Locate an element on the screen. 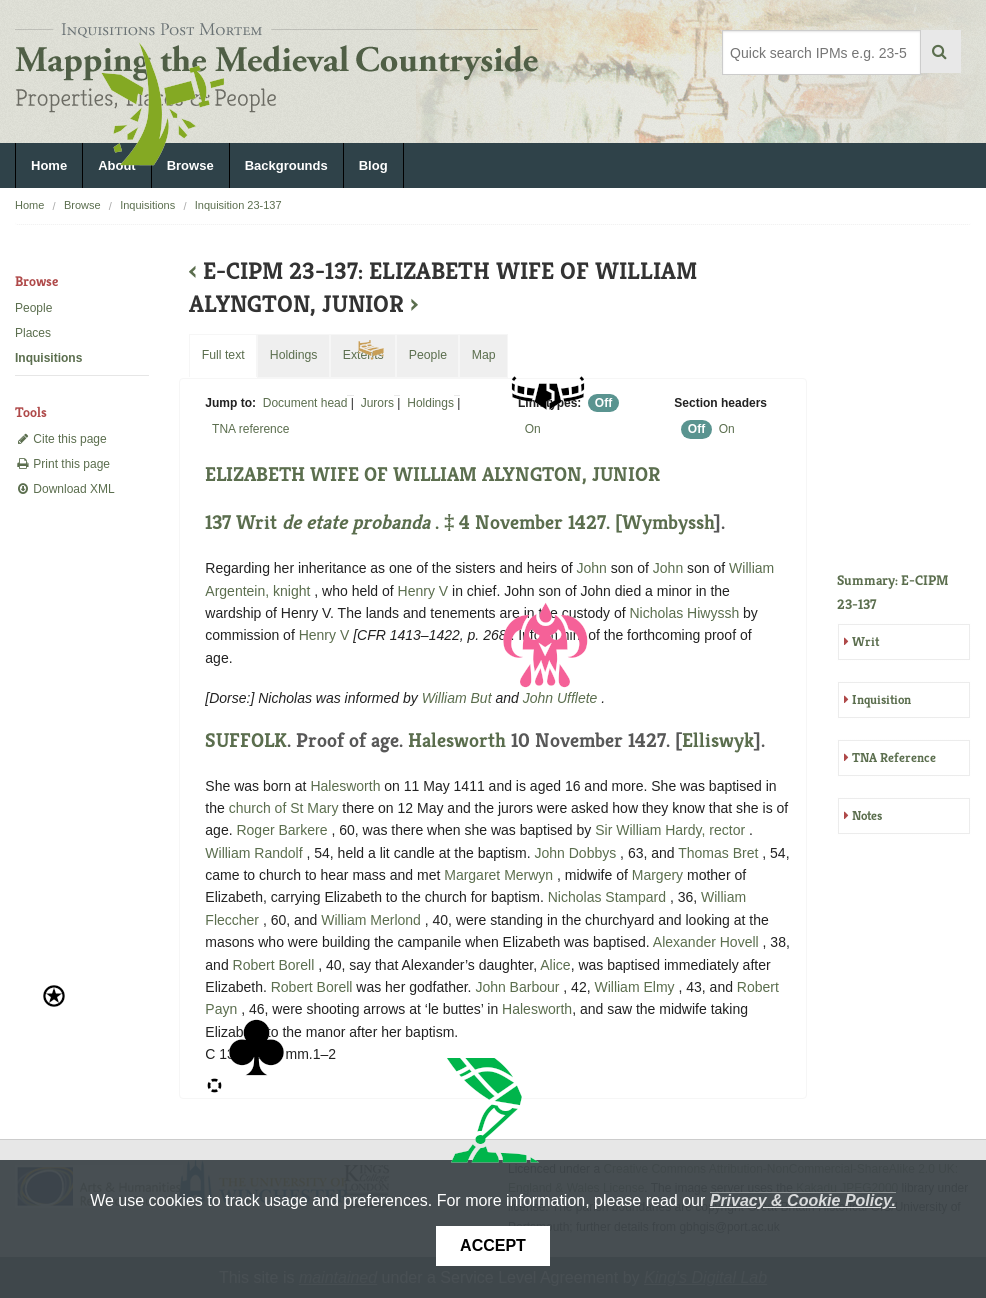 The height and width of the screenshot is (1298, 986). diablo or demon-themed game mode is located at coordinates (545, 645).